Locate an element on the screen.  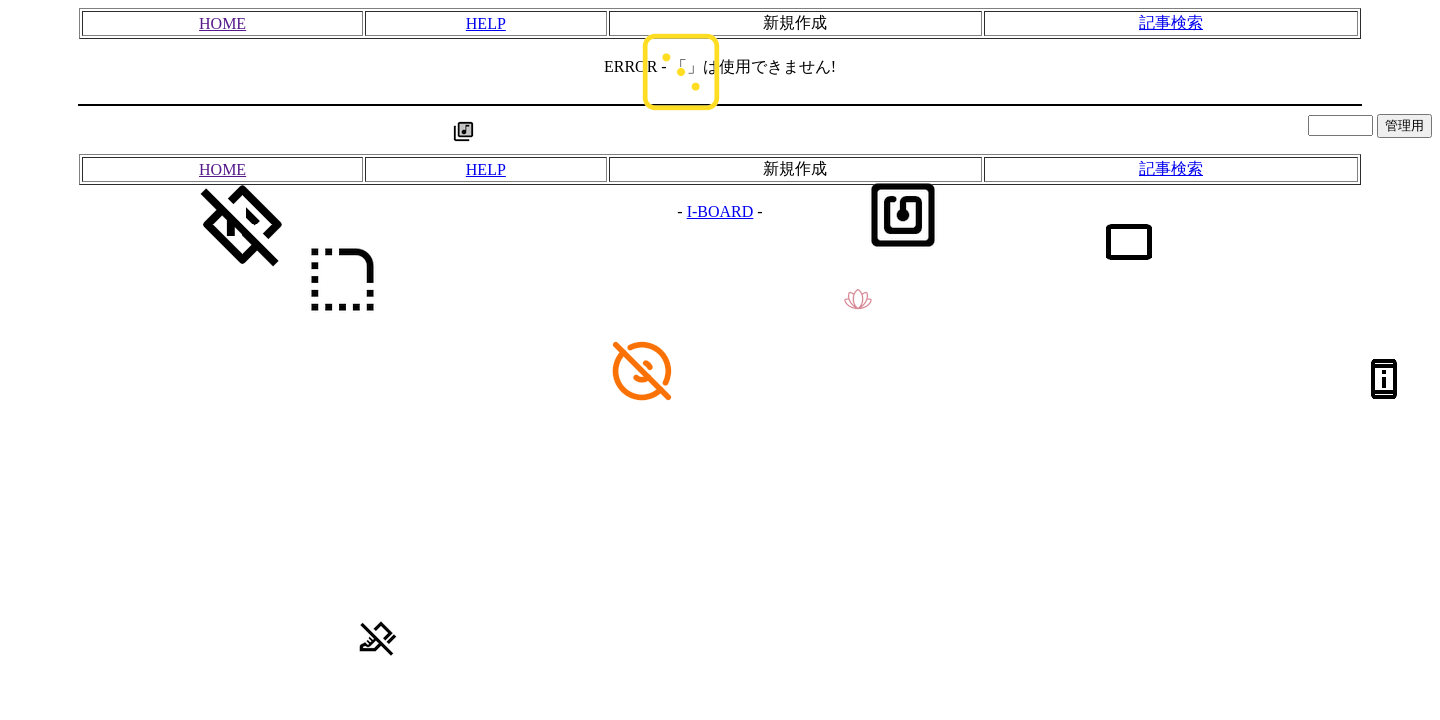
crop image to 5:4 aspect ratio is located at coordinates (1129, 242).